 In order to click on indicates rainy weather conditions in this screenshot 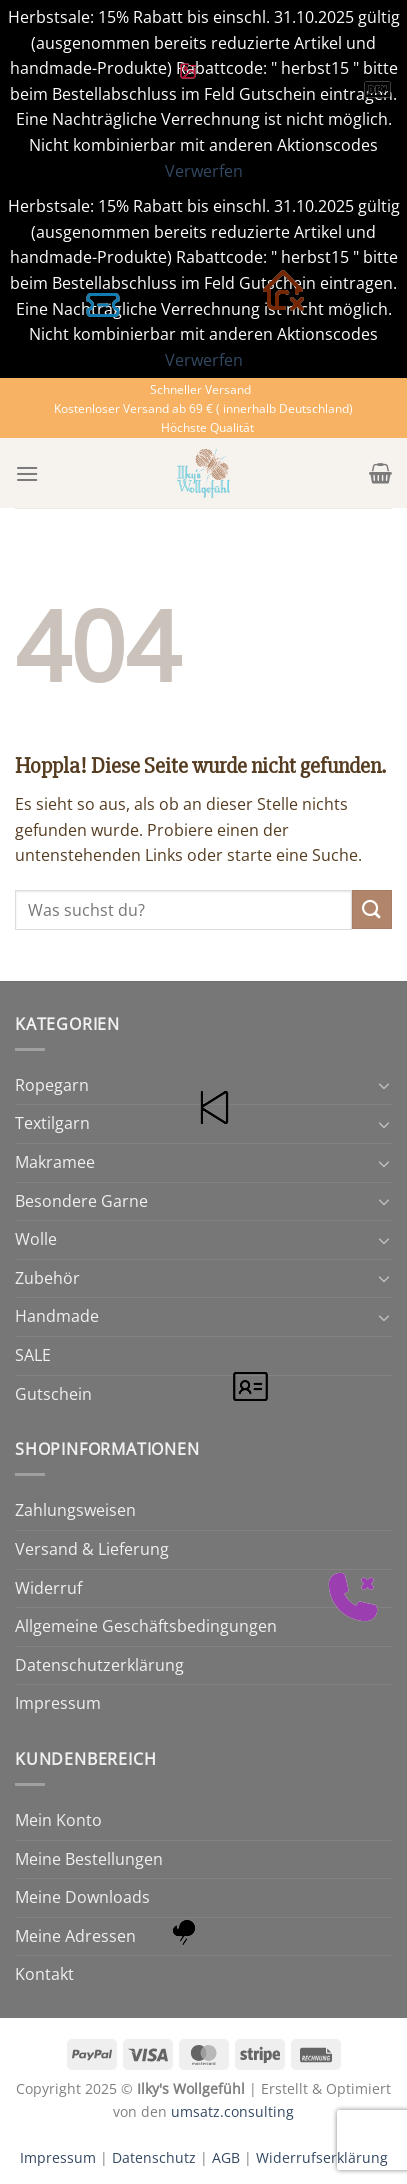, I will do `click(184, 1932)`.